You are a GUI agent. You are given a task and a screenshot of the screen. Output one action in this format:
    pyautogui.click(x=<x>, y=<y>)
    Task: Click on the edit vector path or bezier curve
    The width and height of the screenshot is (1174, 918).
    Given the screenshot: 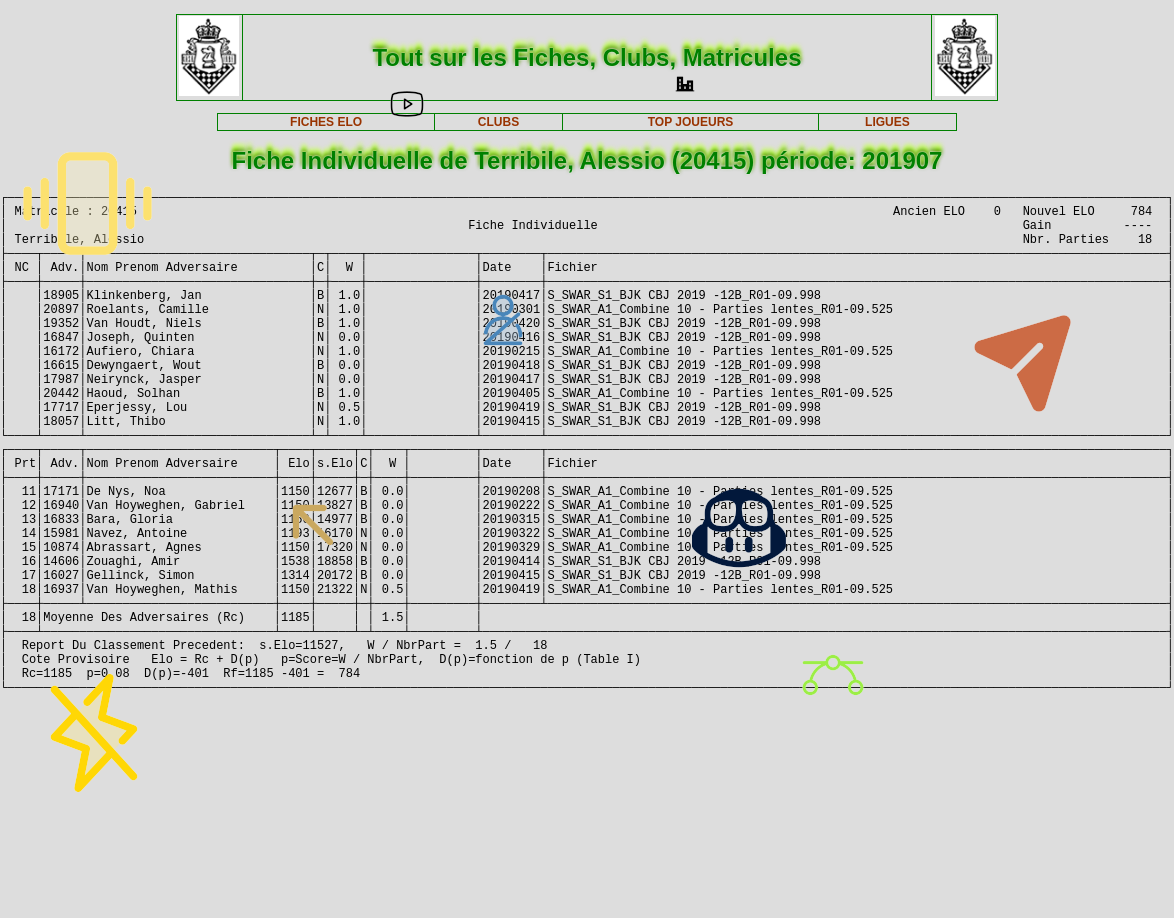 What is the action you would take?
    pyautogui.click(x=833, y=675)
    